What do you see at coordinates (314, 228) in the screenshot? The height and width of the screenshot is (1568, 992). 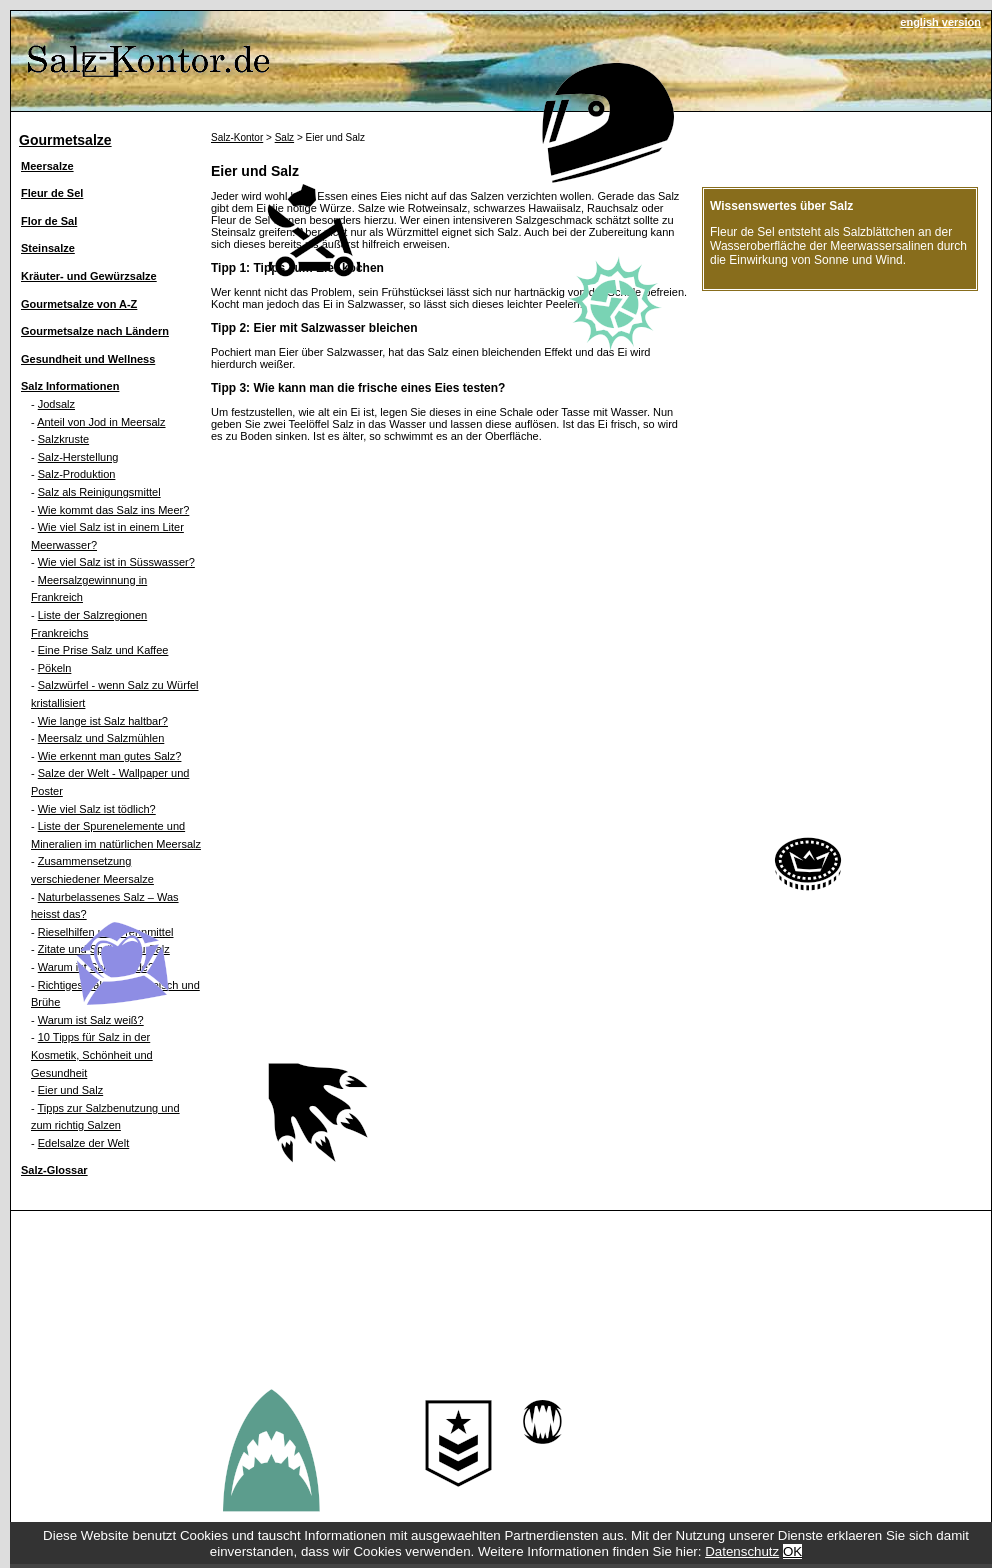 I see `launch projectile in siege game` at bounding box center [314, 228].